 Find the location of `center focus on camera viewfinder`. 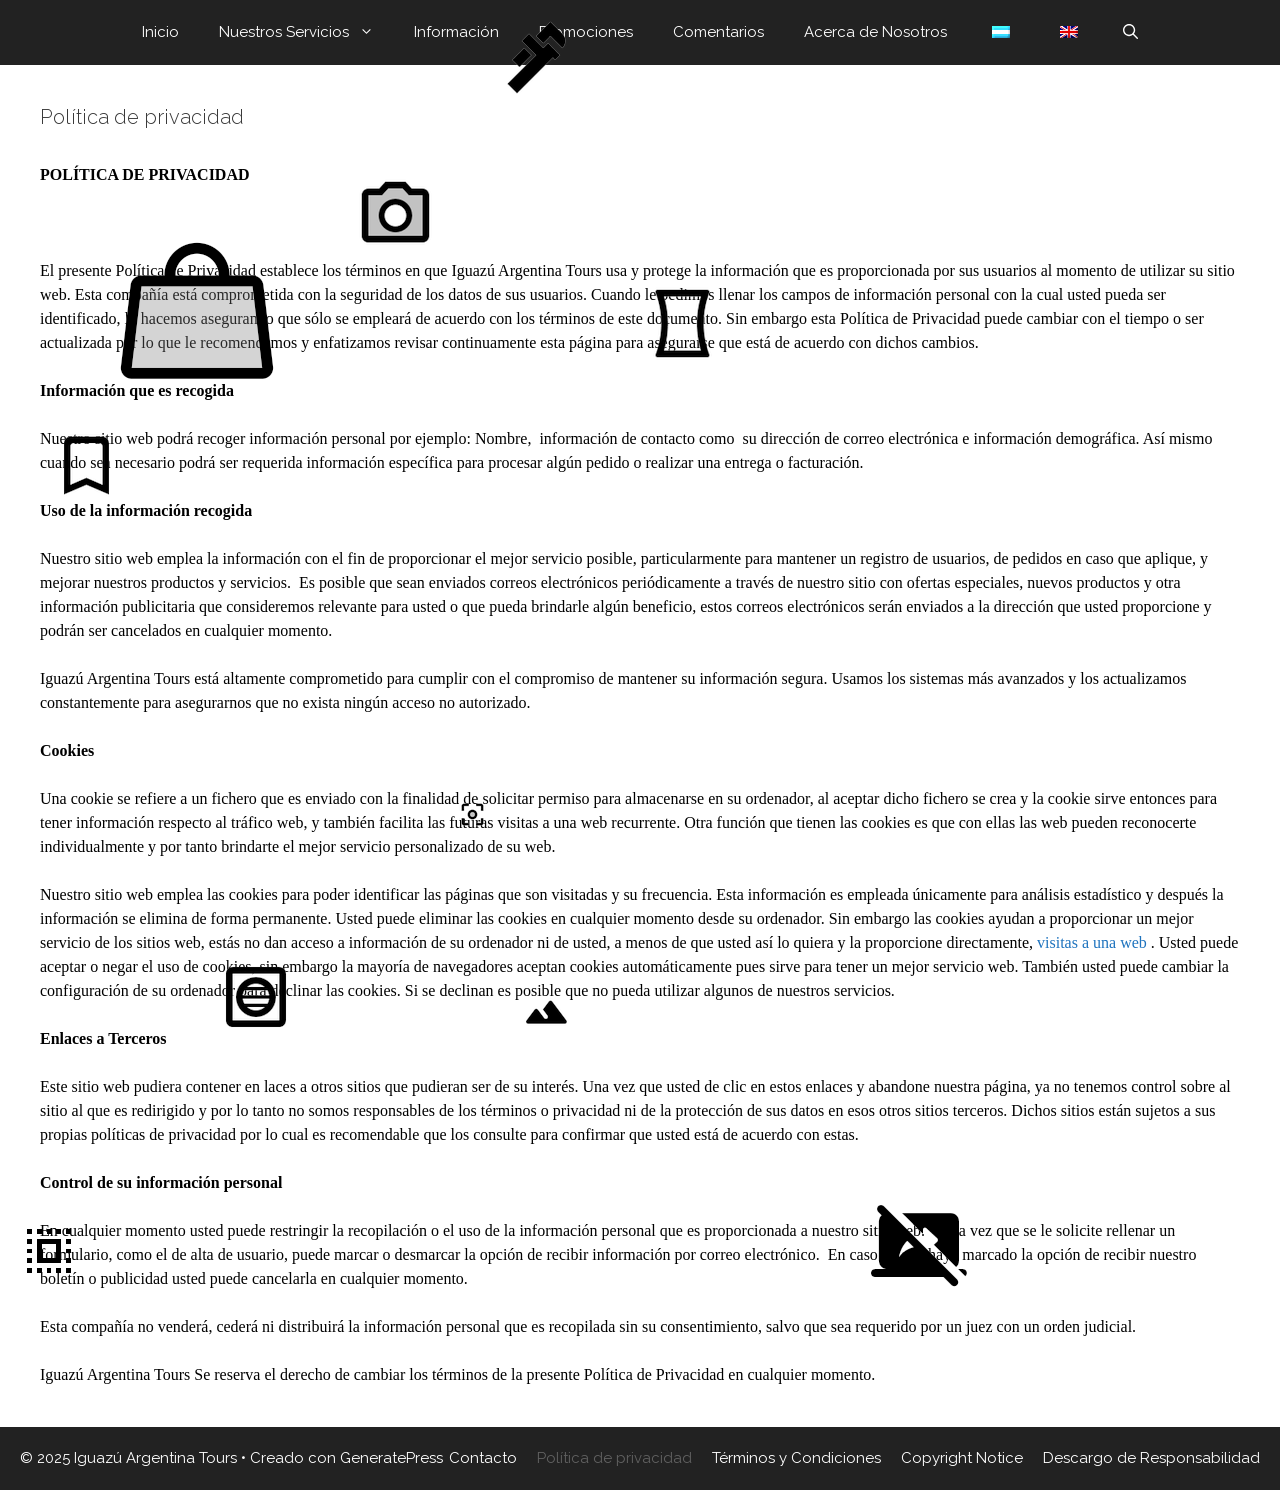

center focus on camera viewfinder is located at coordinates (472, 814).